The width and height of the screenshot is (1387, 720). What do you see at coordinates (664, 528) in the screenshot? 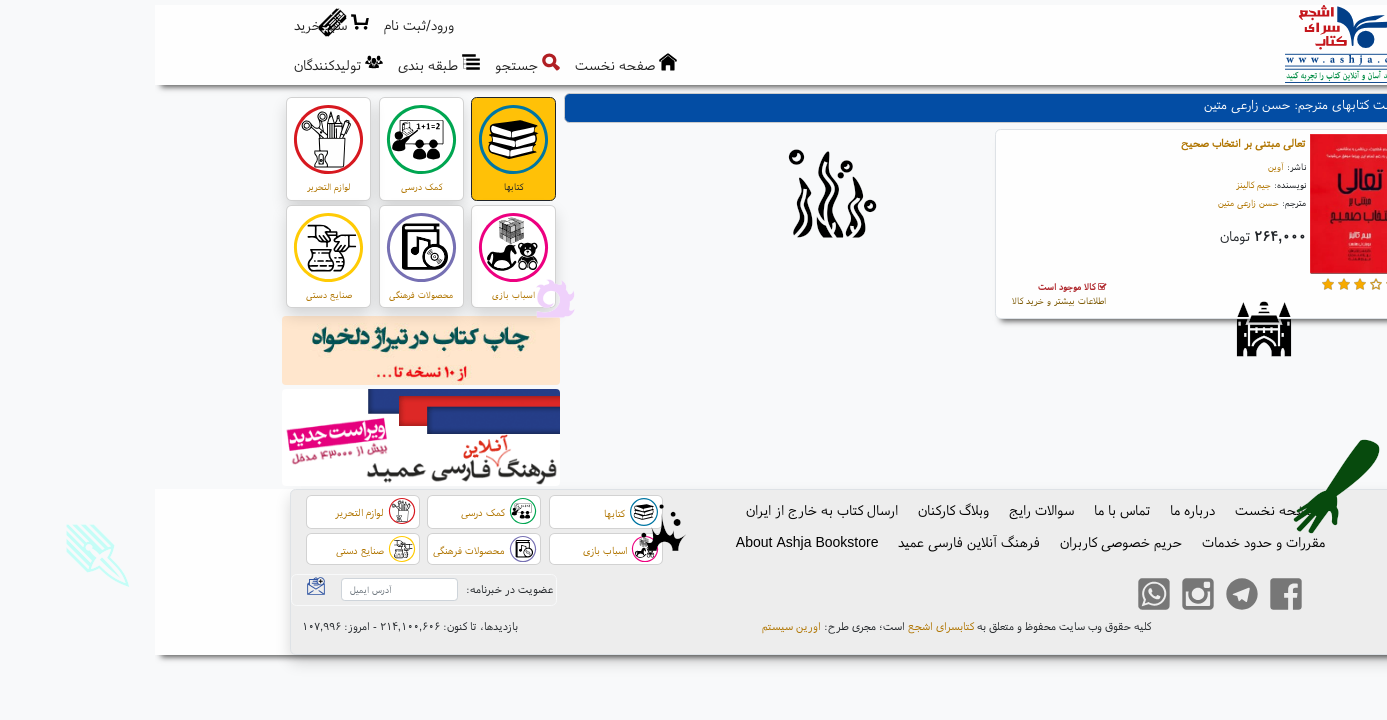
I see `indicates a splash effect or water impact in gameplay` at bounding box center [664, 528].